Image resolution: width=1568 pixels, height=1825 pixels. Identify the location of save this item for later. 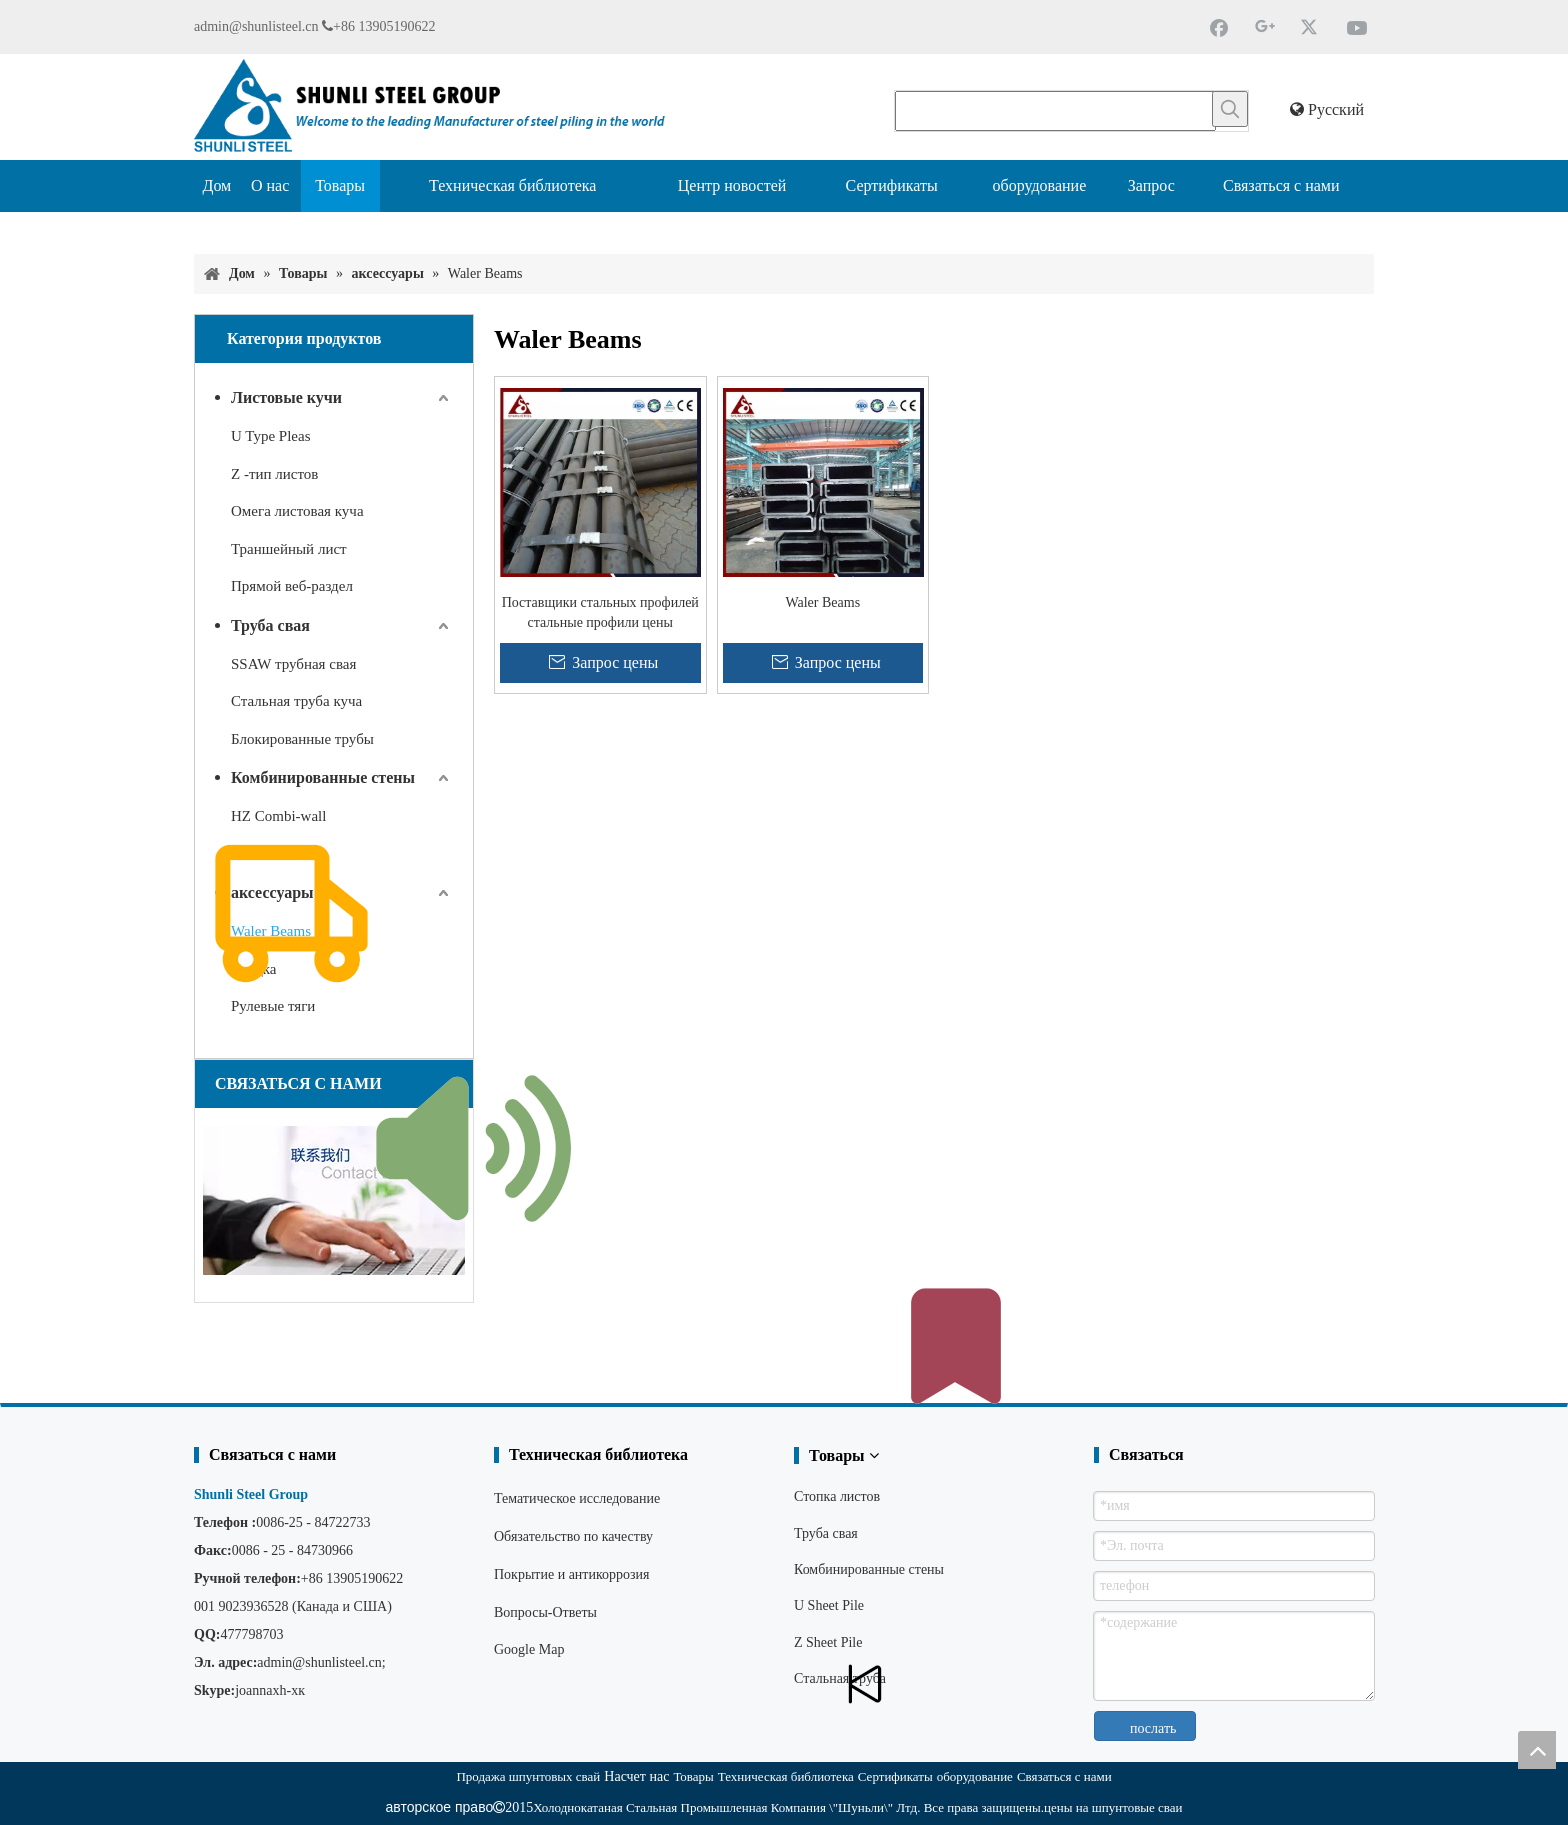
(956, 1346).